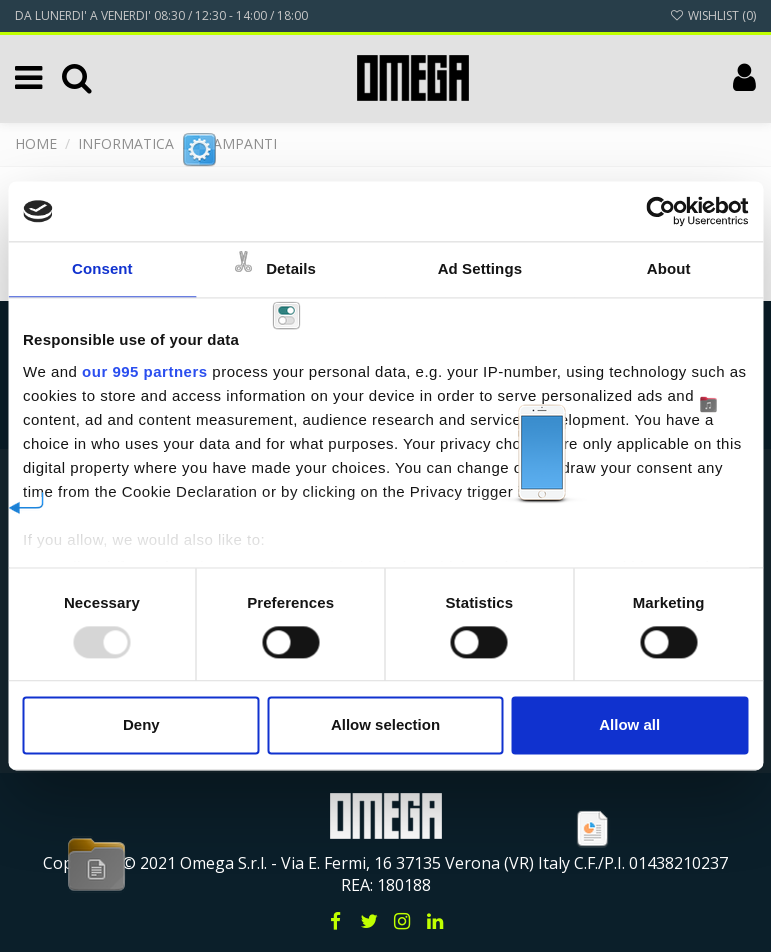 The image size is (771, 952). Describe the element at coordinates (286, 315) in the screenshot. I see `open gnome tweaks settings` at that location.